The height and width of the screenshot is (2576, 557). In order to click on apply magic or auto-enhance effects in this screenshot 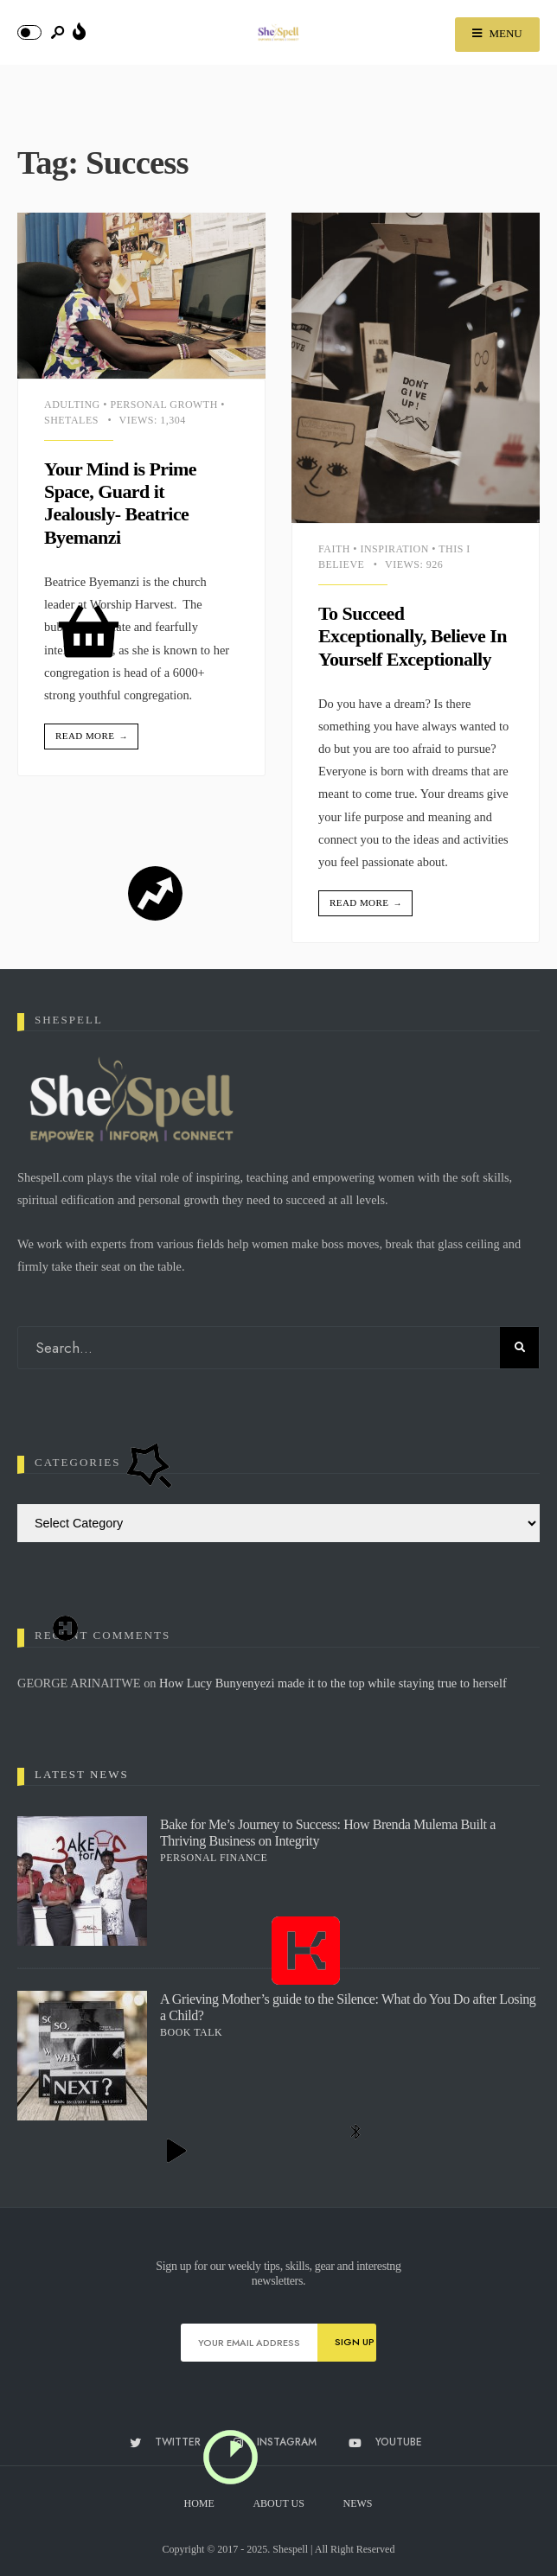, I will do `click(149, 1465)`.